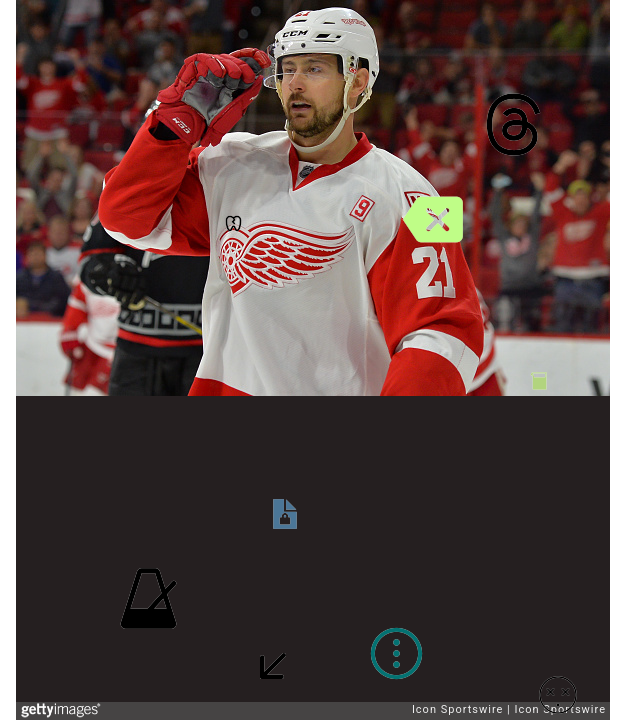 Image resolution: width=626 pixels, height=720 pixels. Describe the element at coordinates (285, 514) in the screenshot. I see `view a protected or encrypted document` at that location.